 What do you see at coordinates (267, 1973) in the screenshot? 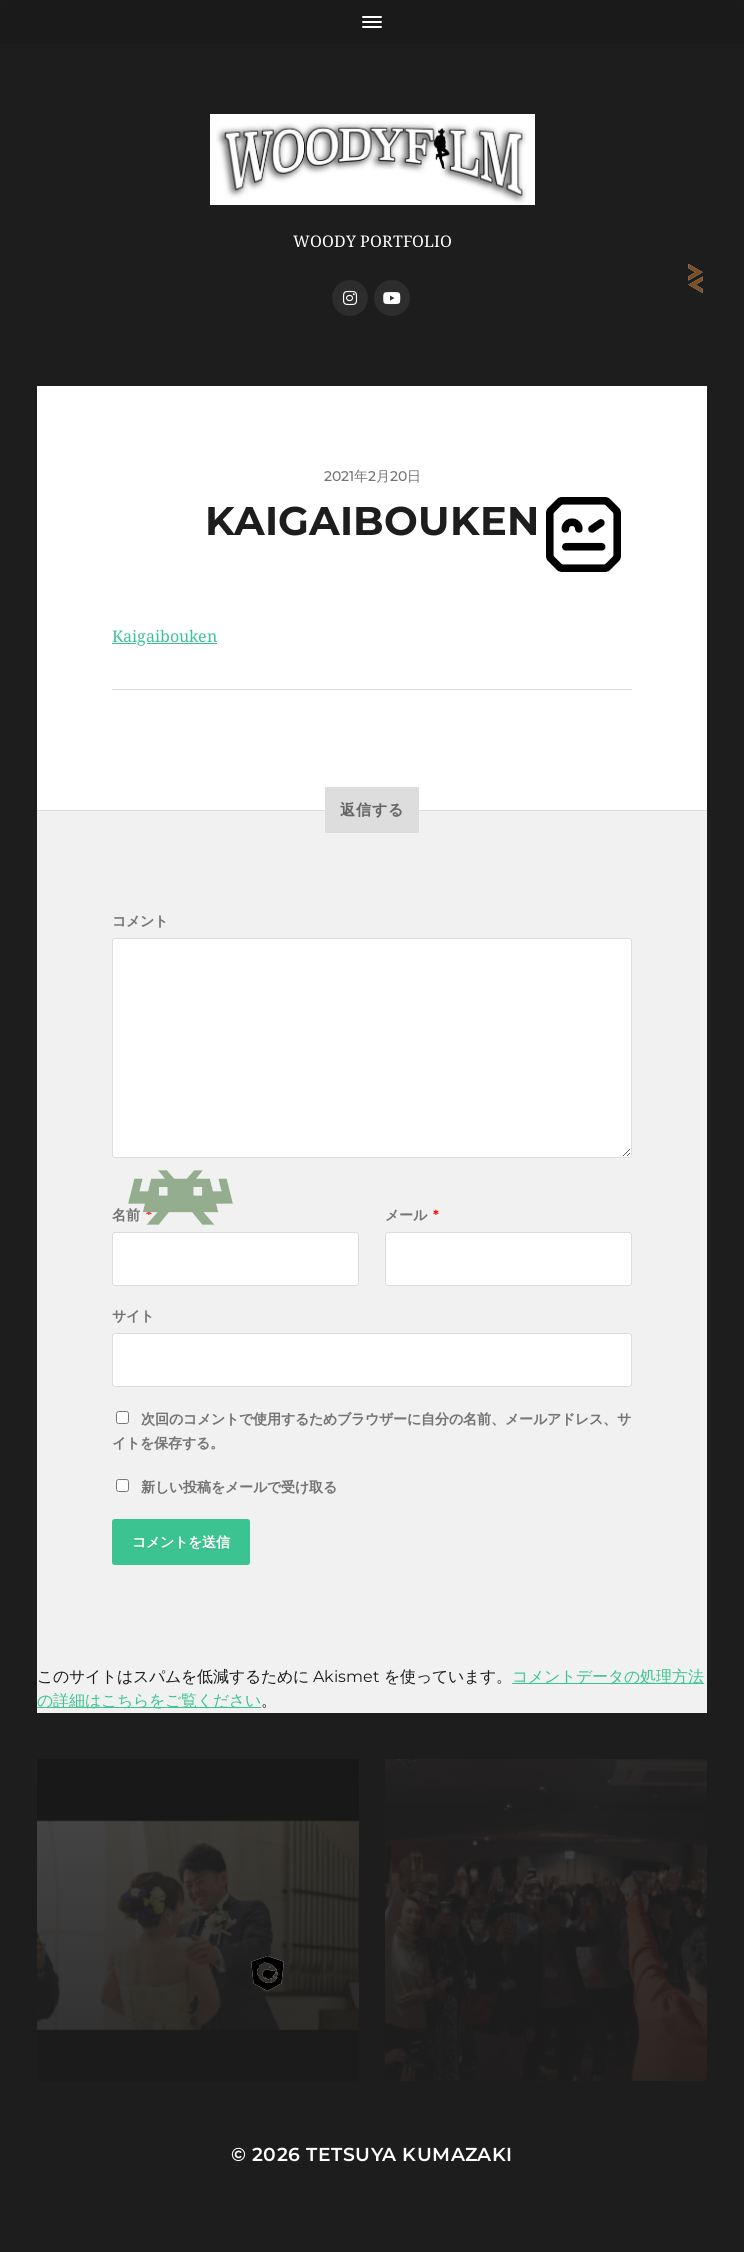
I see `ngrx state management library logo` at bounding box center [267, 1973].